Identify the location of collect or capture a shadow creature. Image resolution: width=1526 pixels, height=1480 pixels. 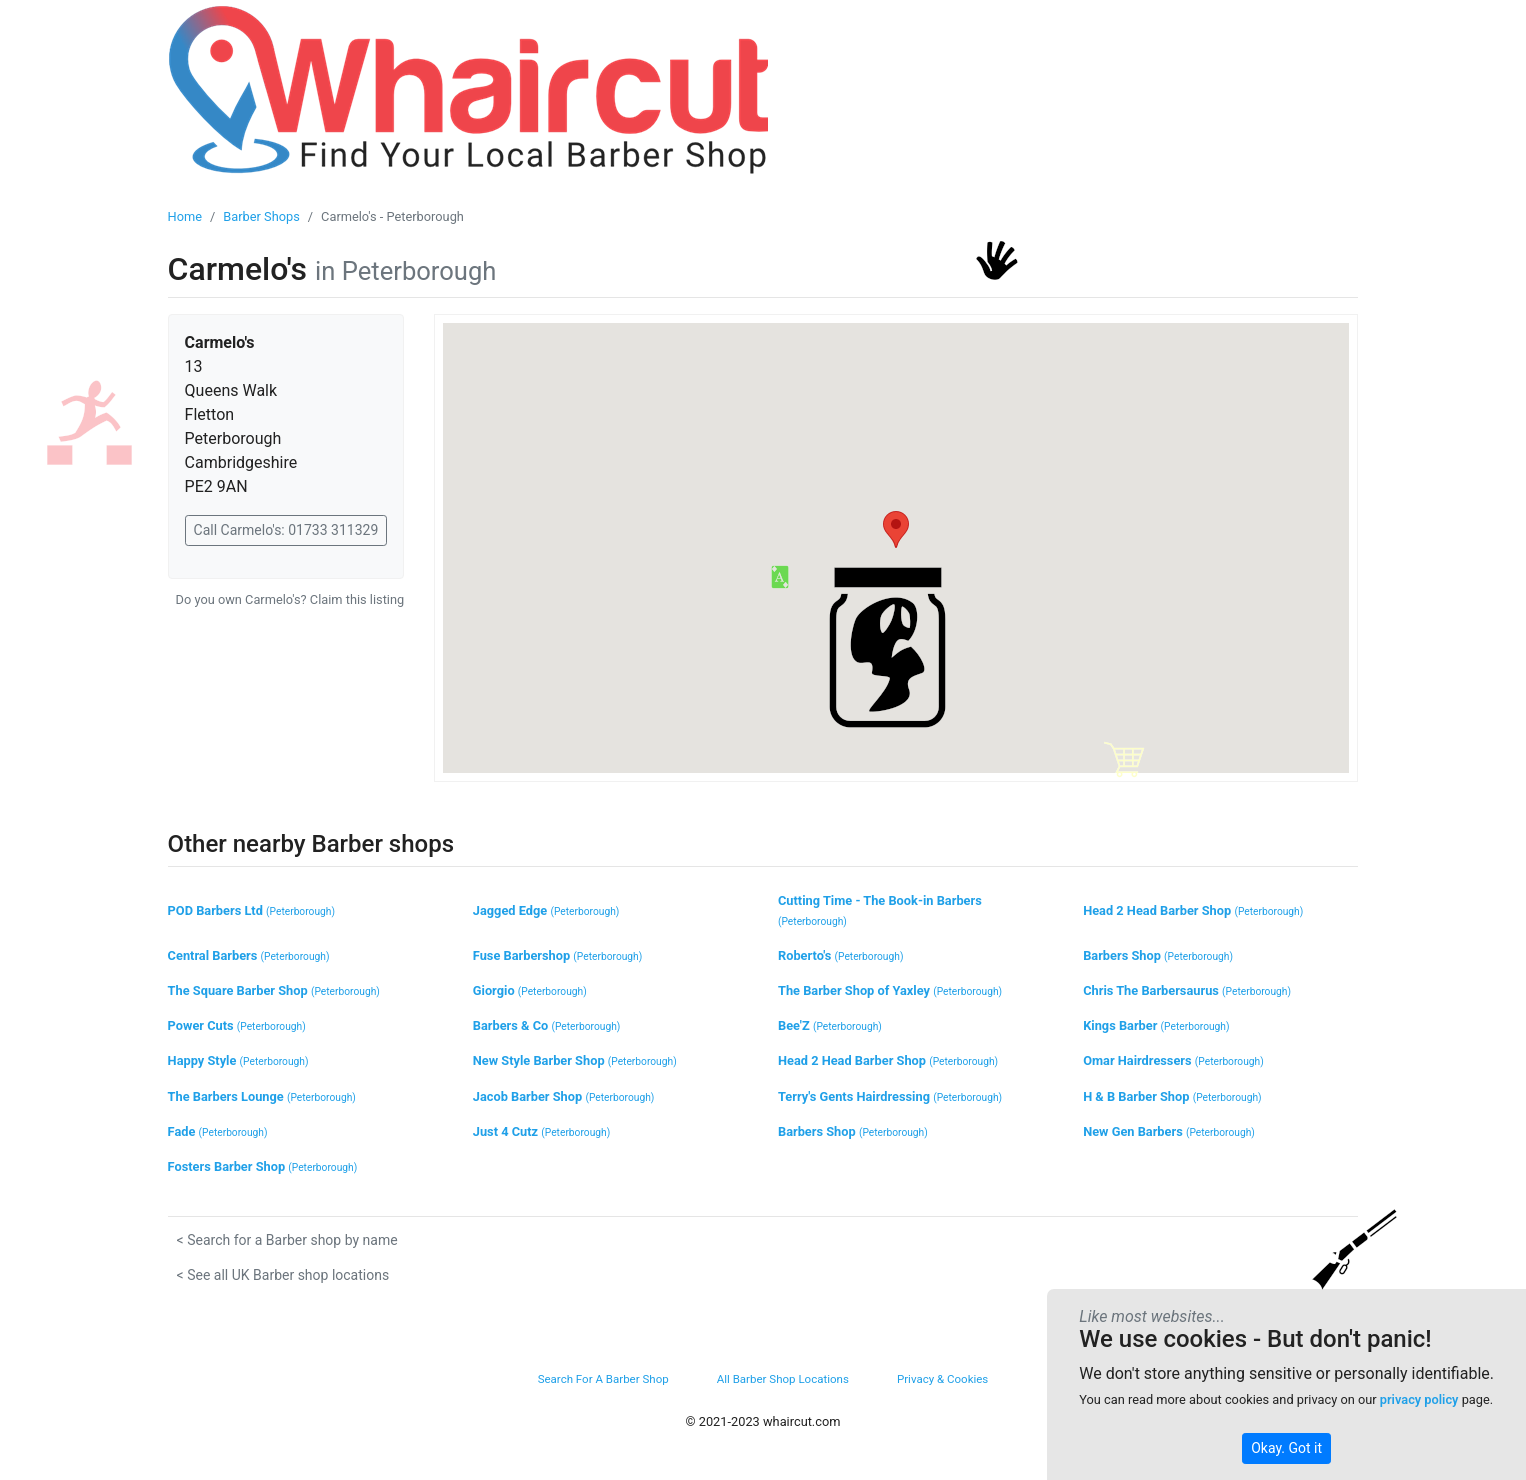
(887, 647).